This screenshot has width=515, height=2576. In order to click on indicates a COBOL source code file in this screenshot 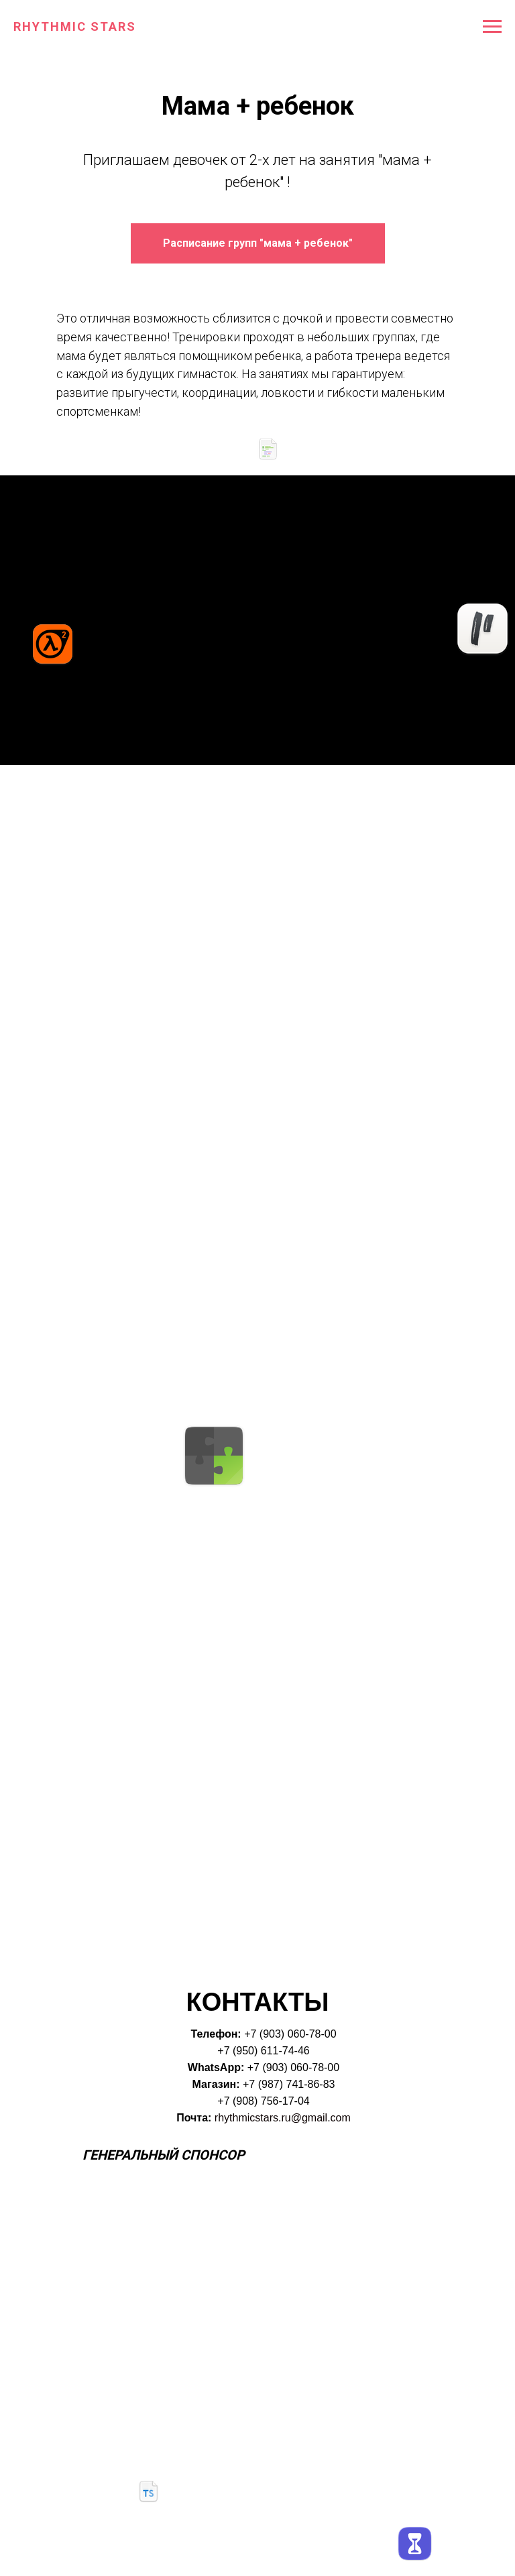, I will do `click(268, 449)`.